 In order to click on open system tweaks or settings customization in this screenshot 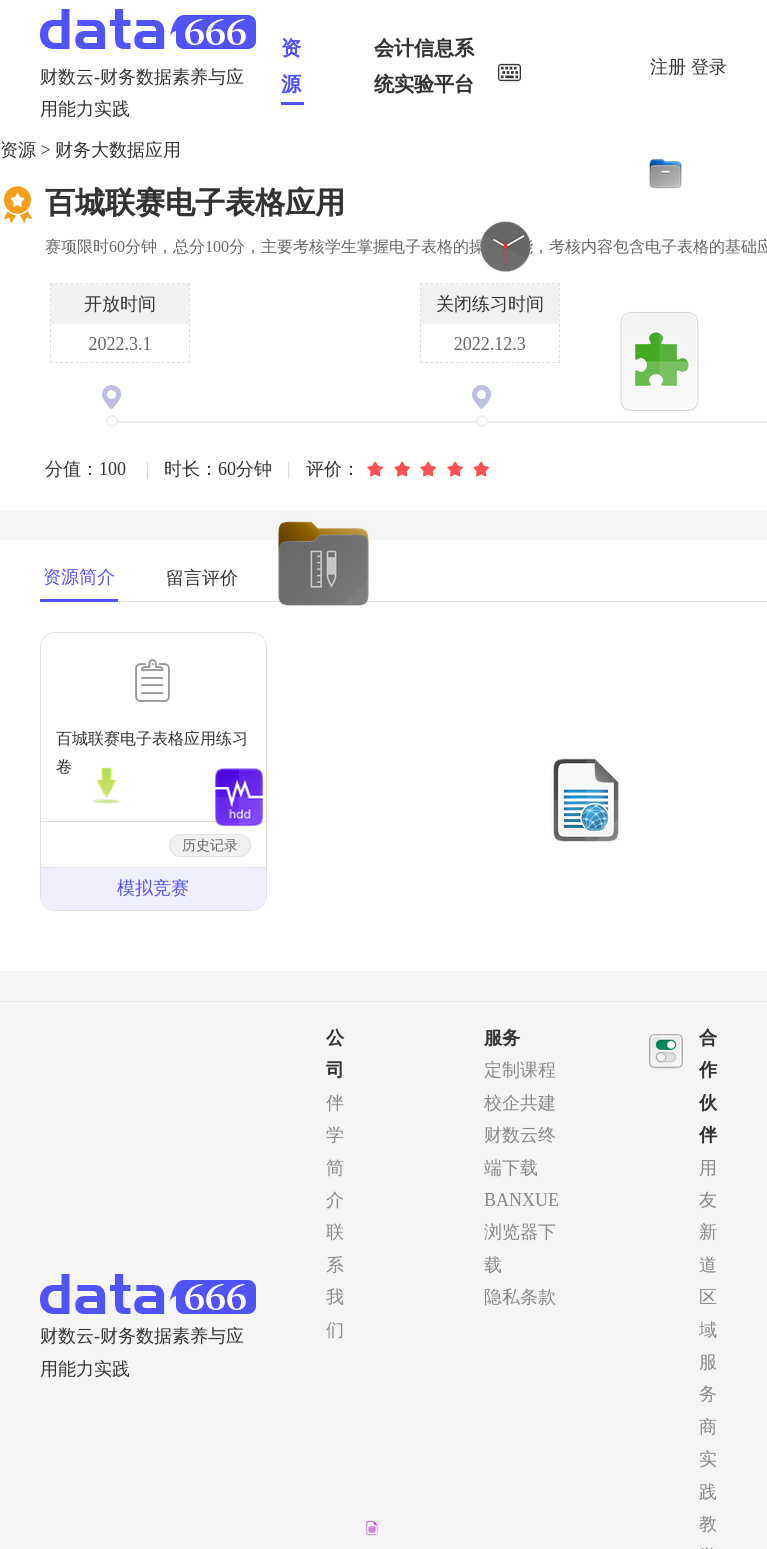, I will do `click(666, 1051)`.